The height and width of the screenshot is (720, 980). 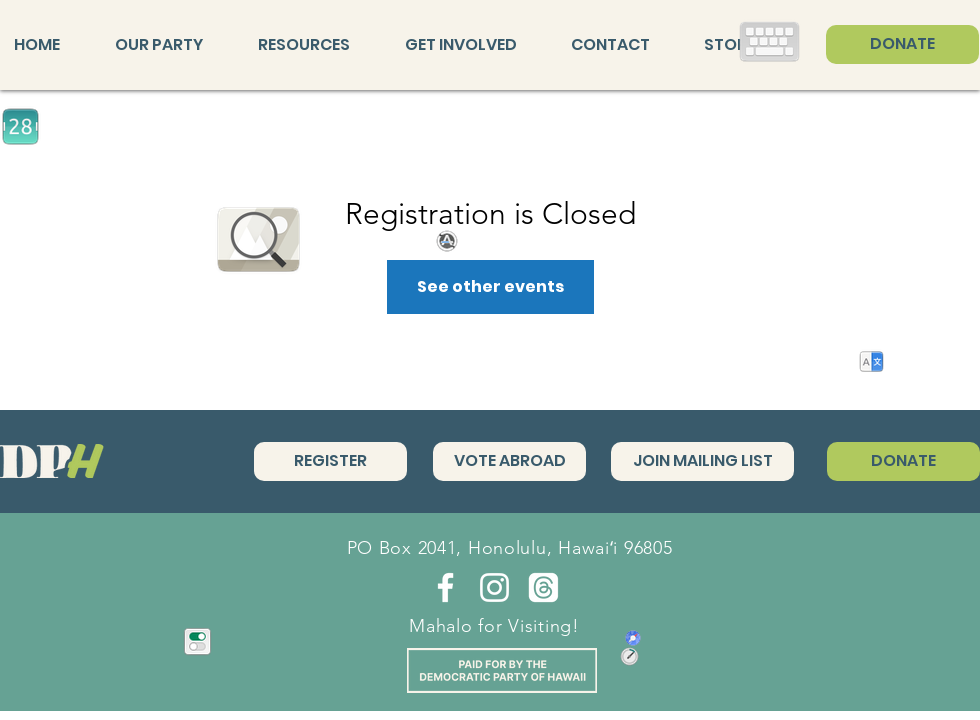 What do you see at coordinates (258, 239) in the screenshot?
I see `open the image viewer application` at bounding box center [258, 239].